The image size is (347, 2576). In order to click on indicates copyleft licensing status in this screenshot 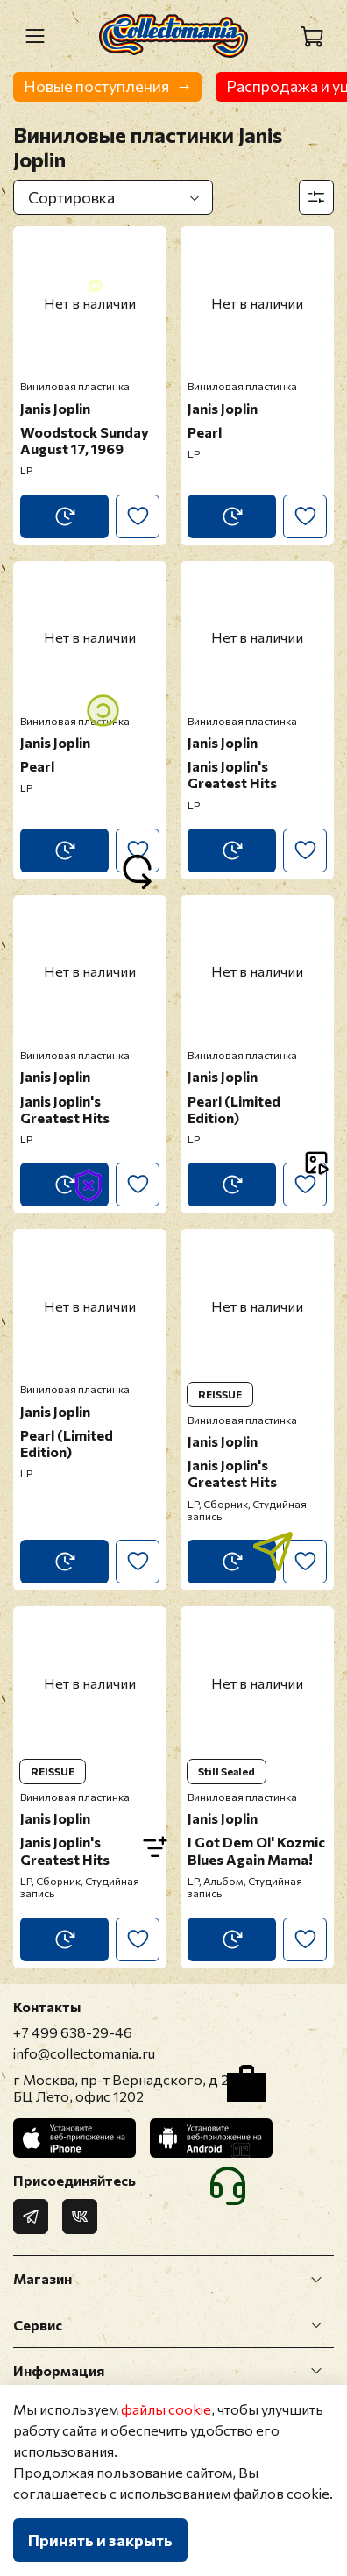, I will do `click(103, 710)`.